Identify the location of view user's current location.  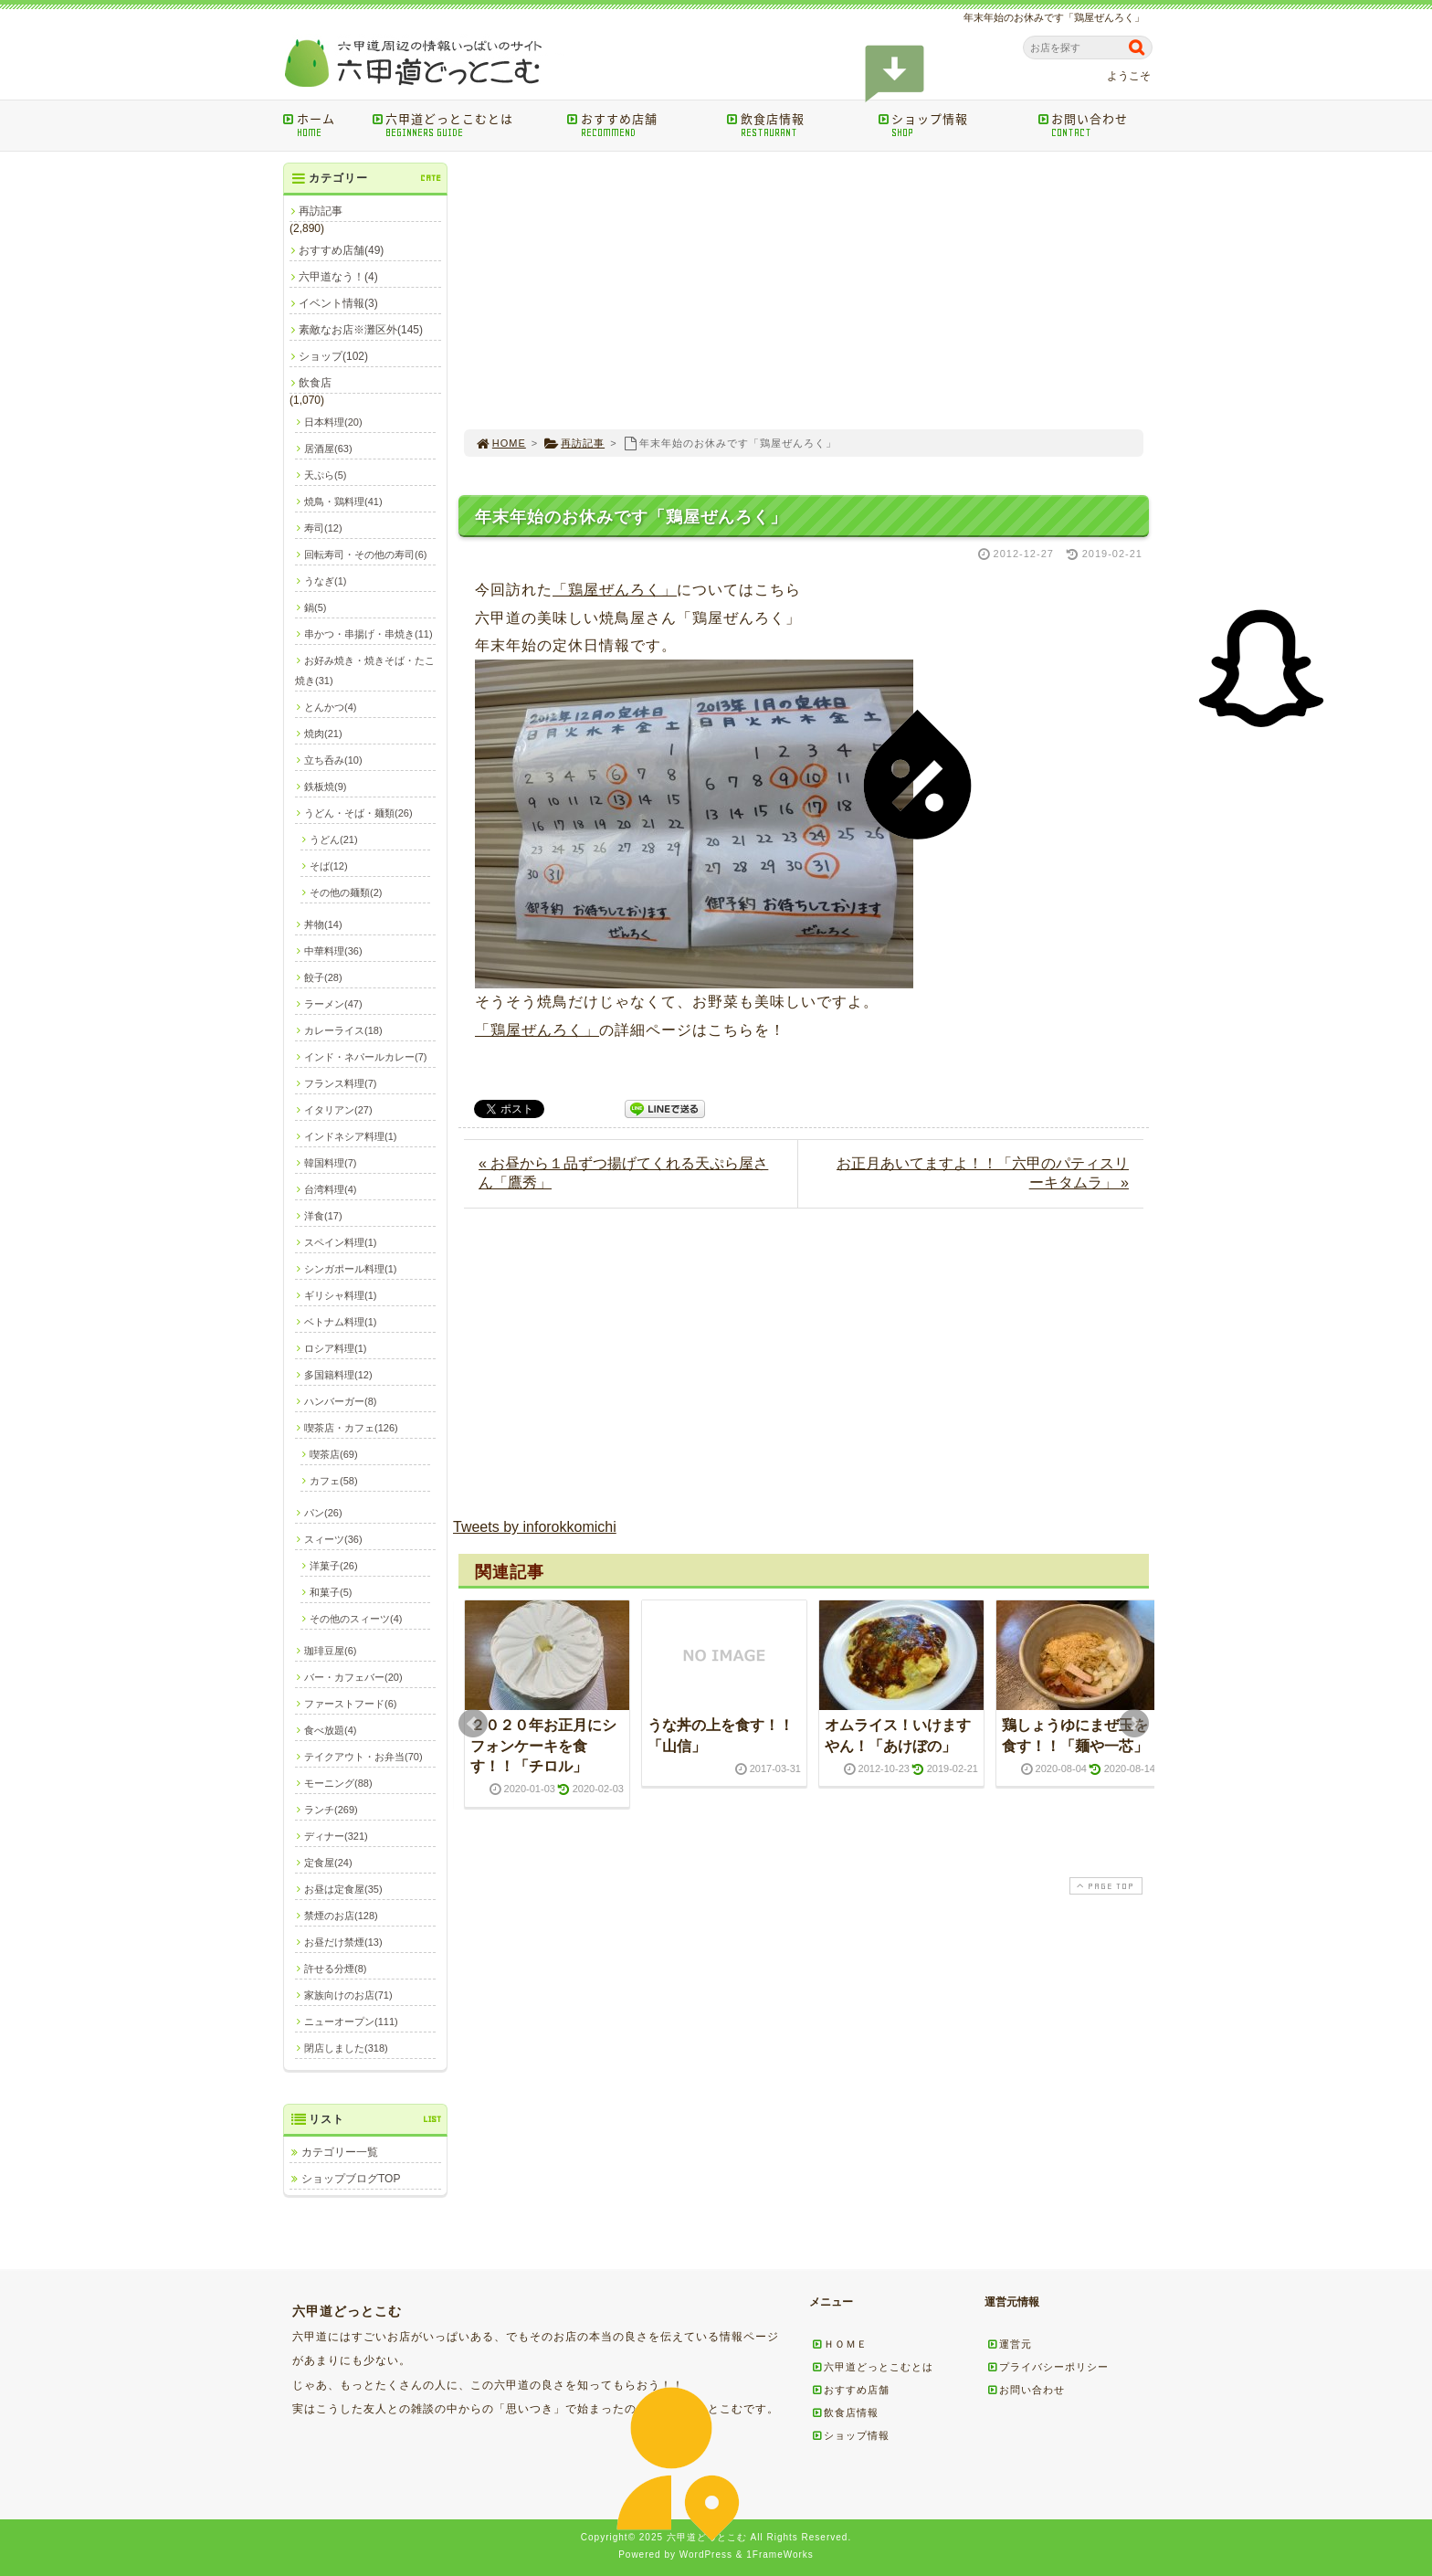
(671, 2462).